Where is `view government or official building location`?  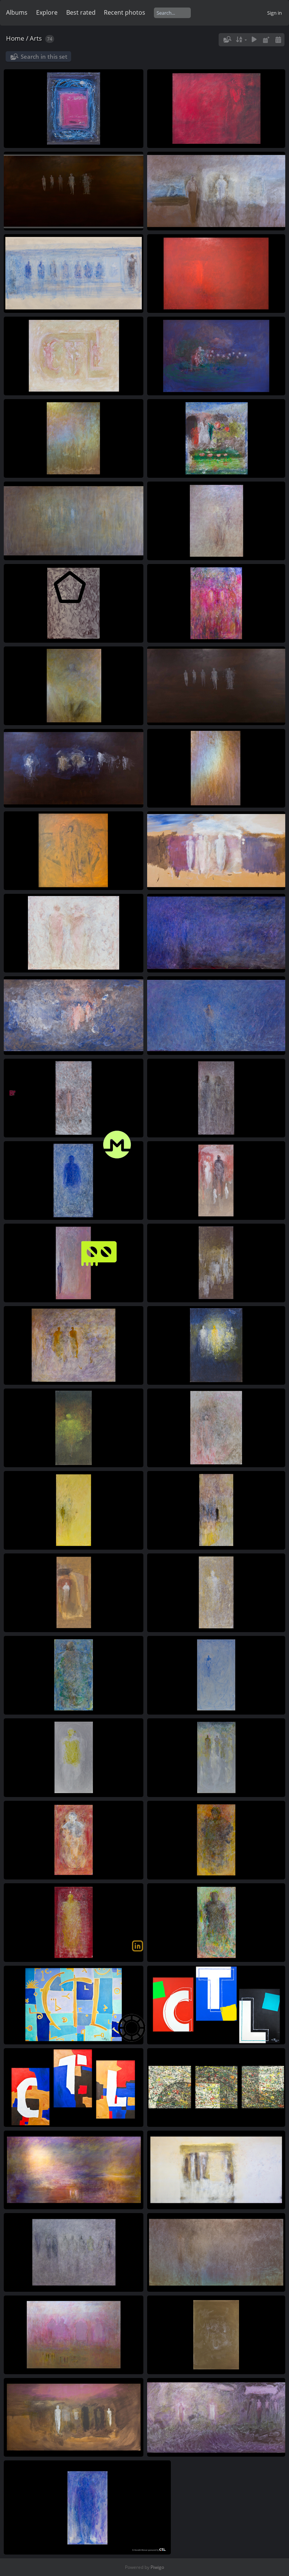
view government or official building location is located at coordinates (12, 1093).